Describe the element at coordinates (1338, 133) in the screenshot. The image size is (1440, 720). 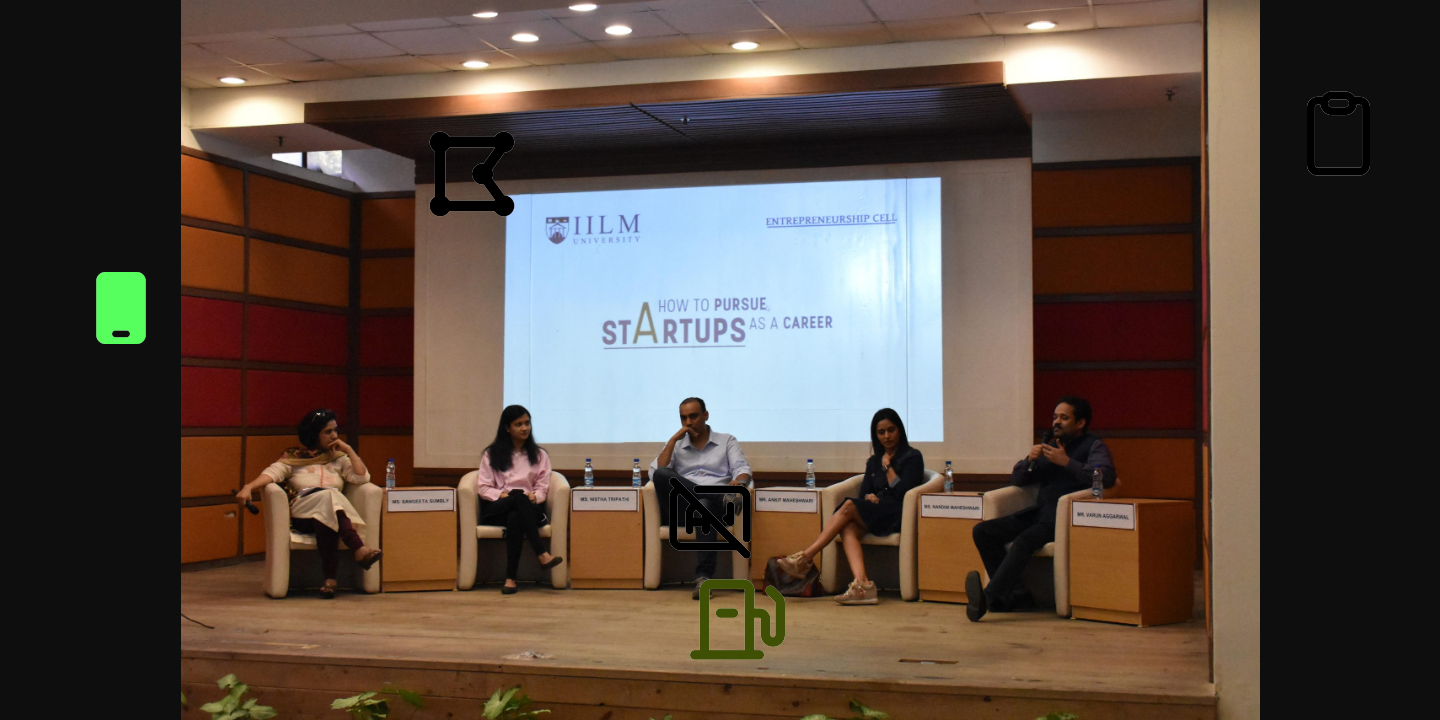
I see `copy to clipboard` at that location.